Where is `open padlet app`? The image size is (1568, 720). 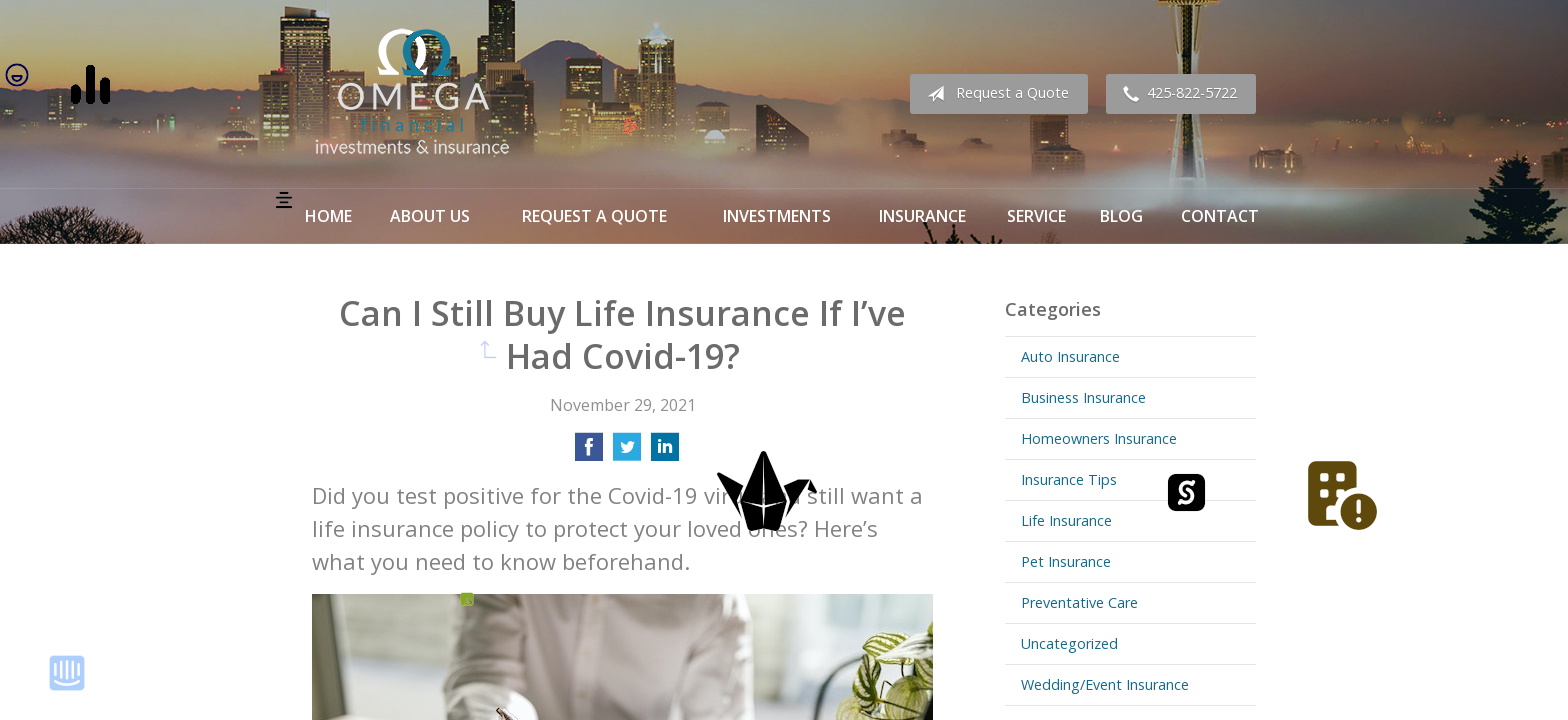
open padlet app is located at coordinates (767, 491).